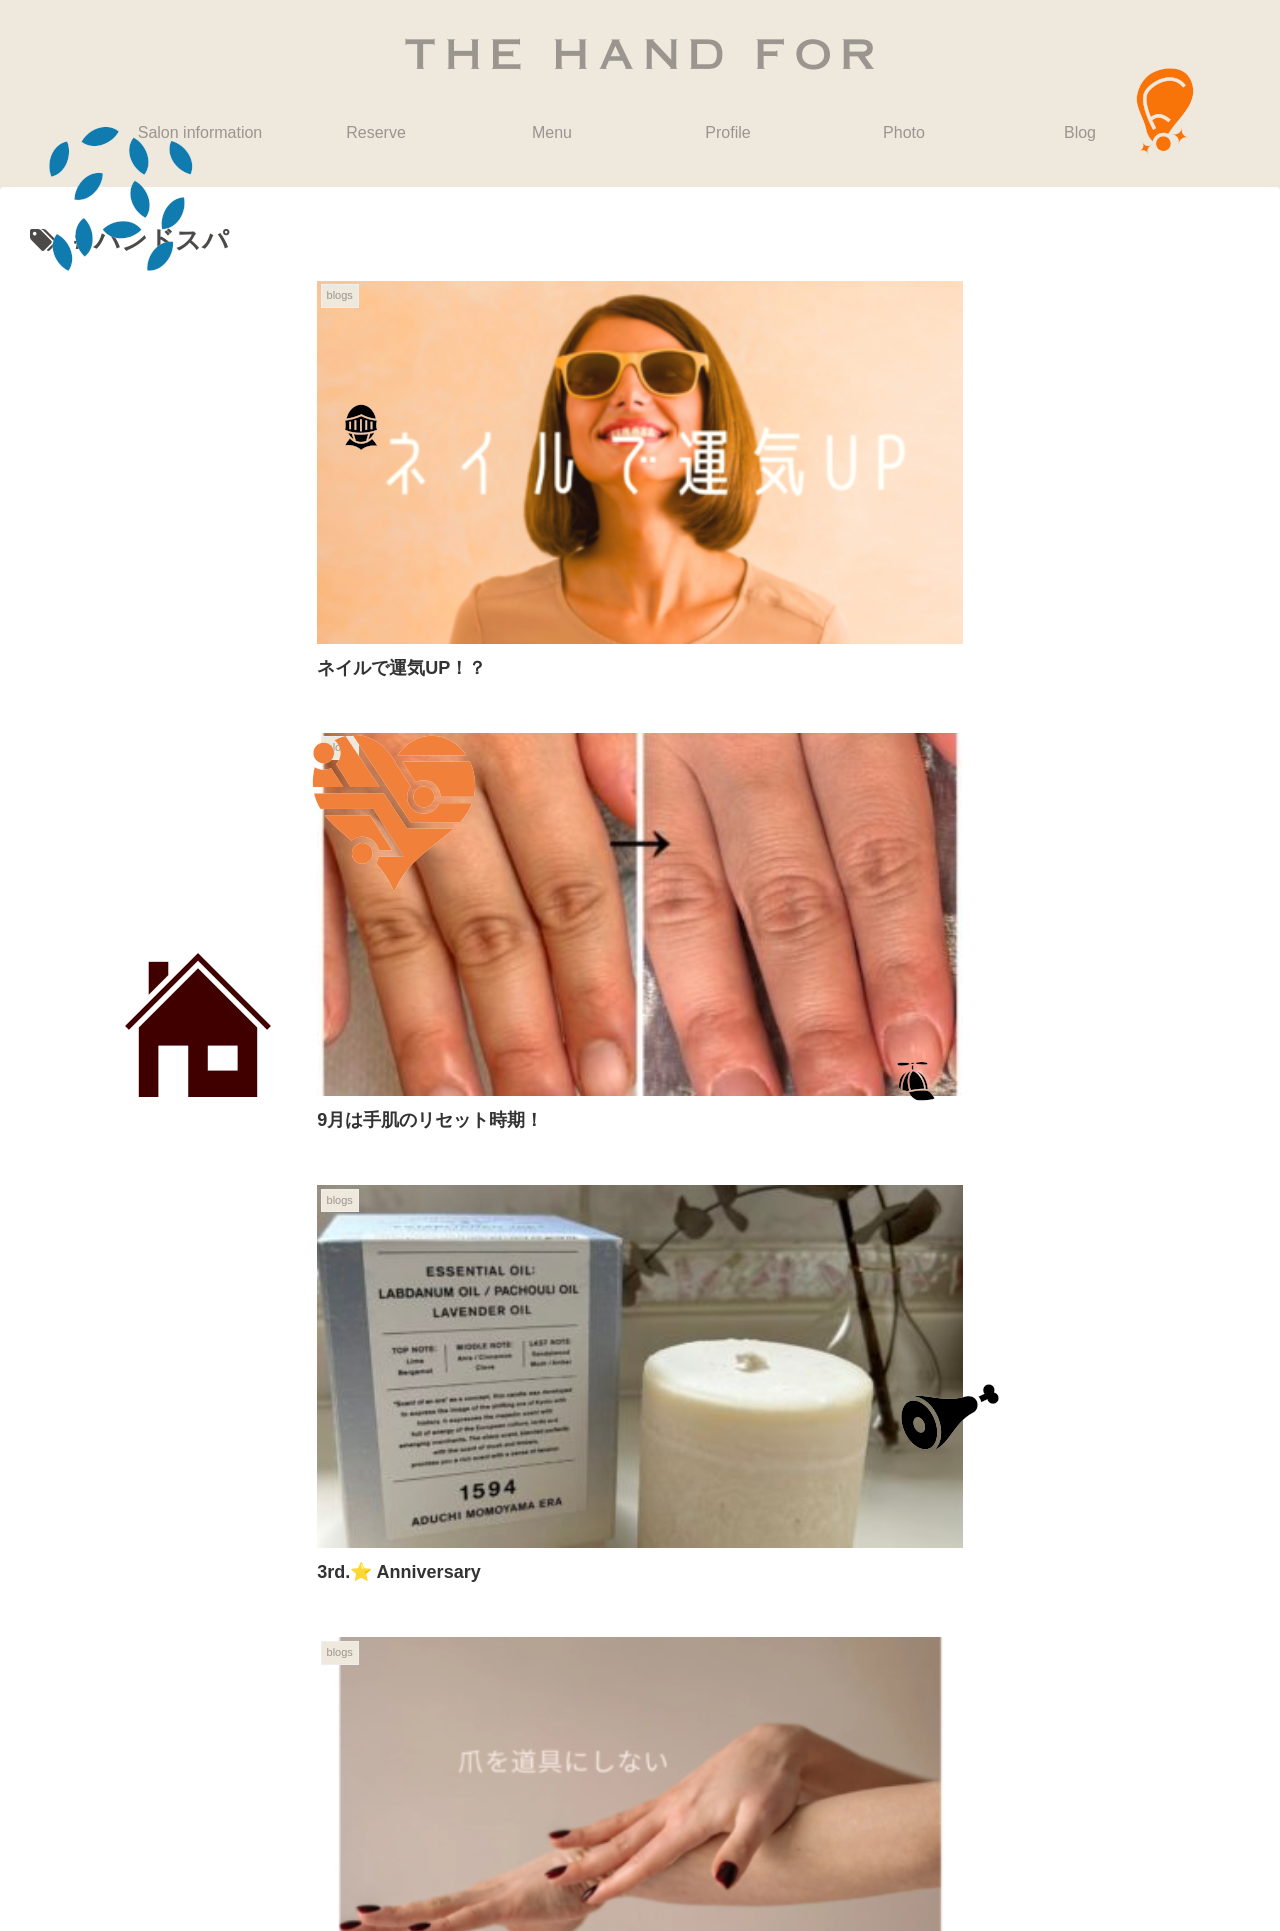 The image size is (1280, 1931). I want to click on navigate to home screen, so click(198, 1026).